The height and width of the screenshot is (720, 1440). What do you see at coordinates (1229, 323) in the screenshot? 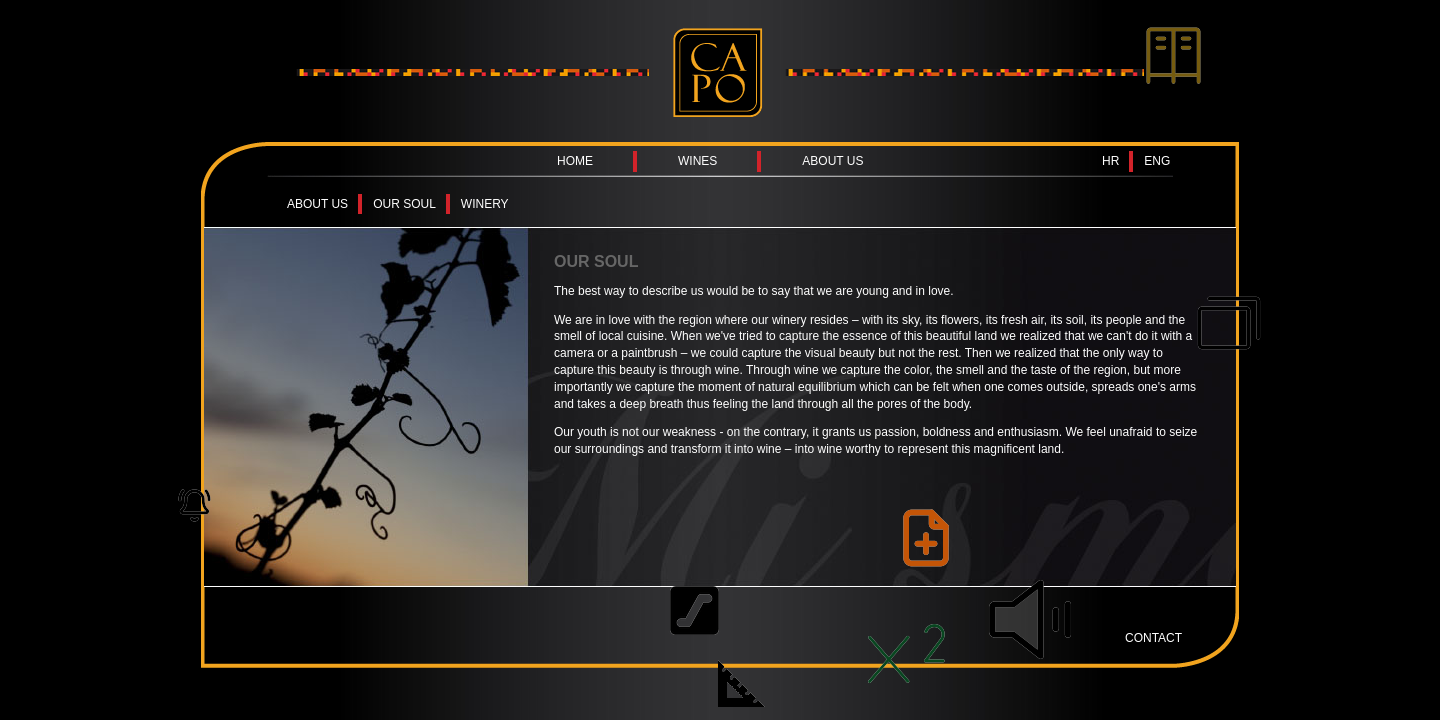
I see `view stacked cards or layers` at bounding box center [1229, 323].